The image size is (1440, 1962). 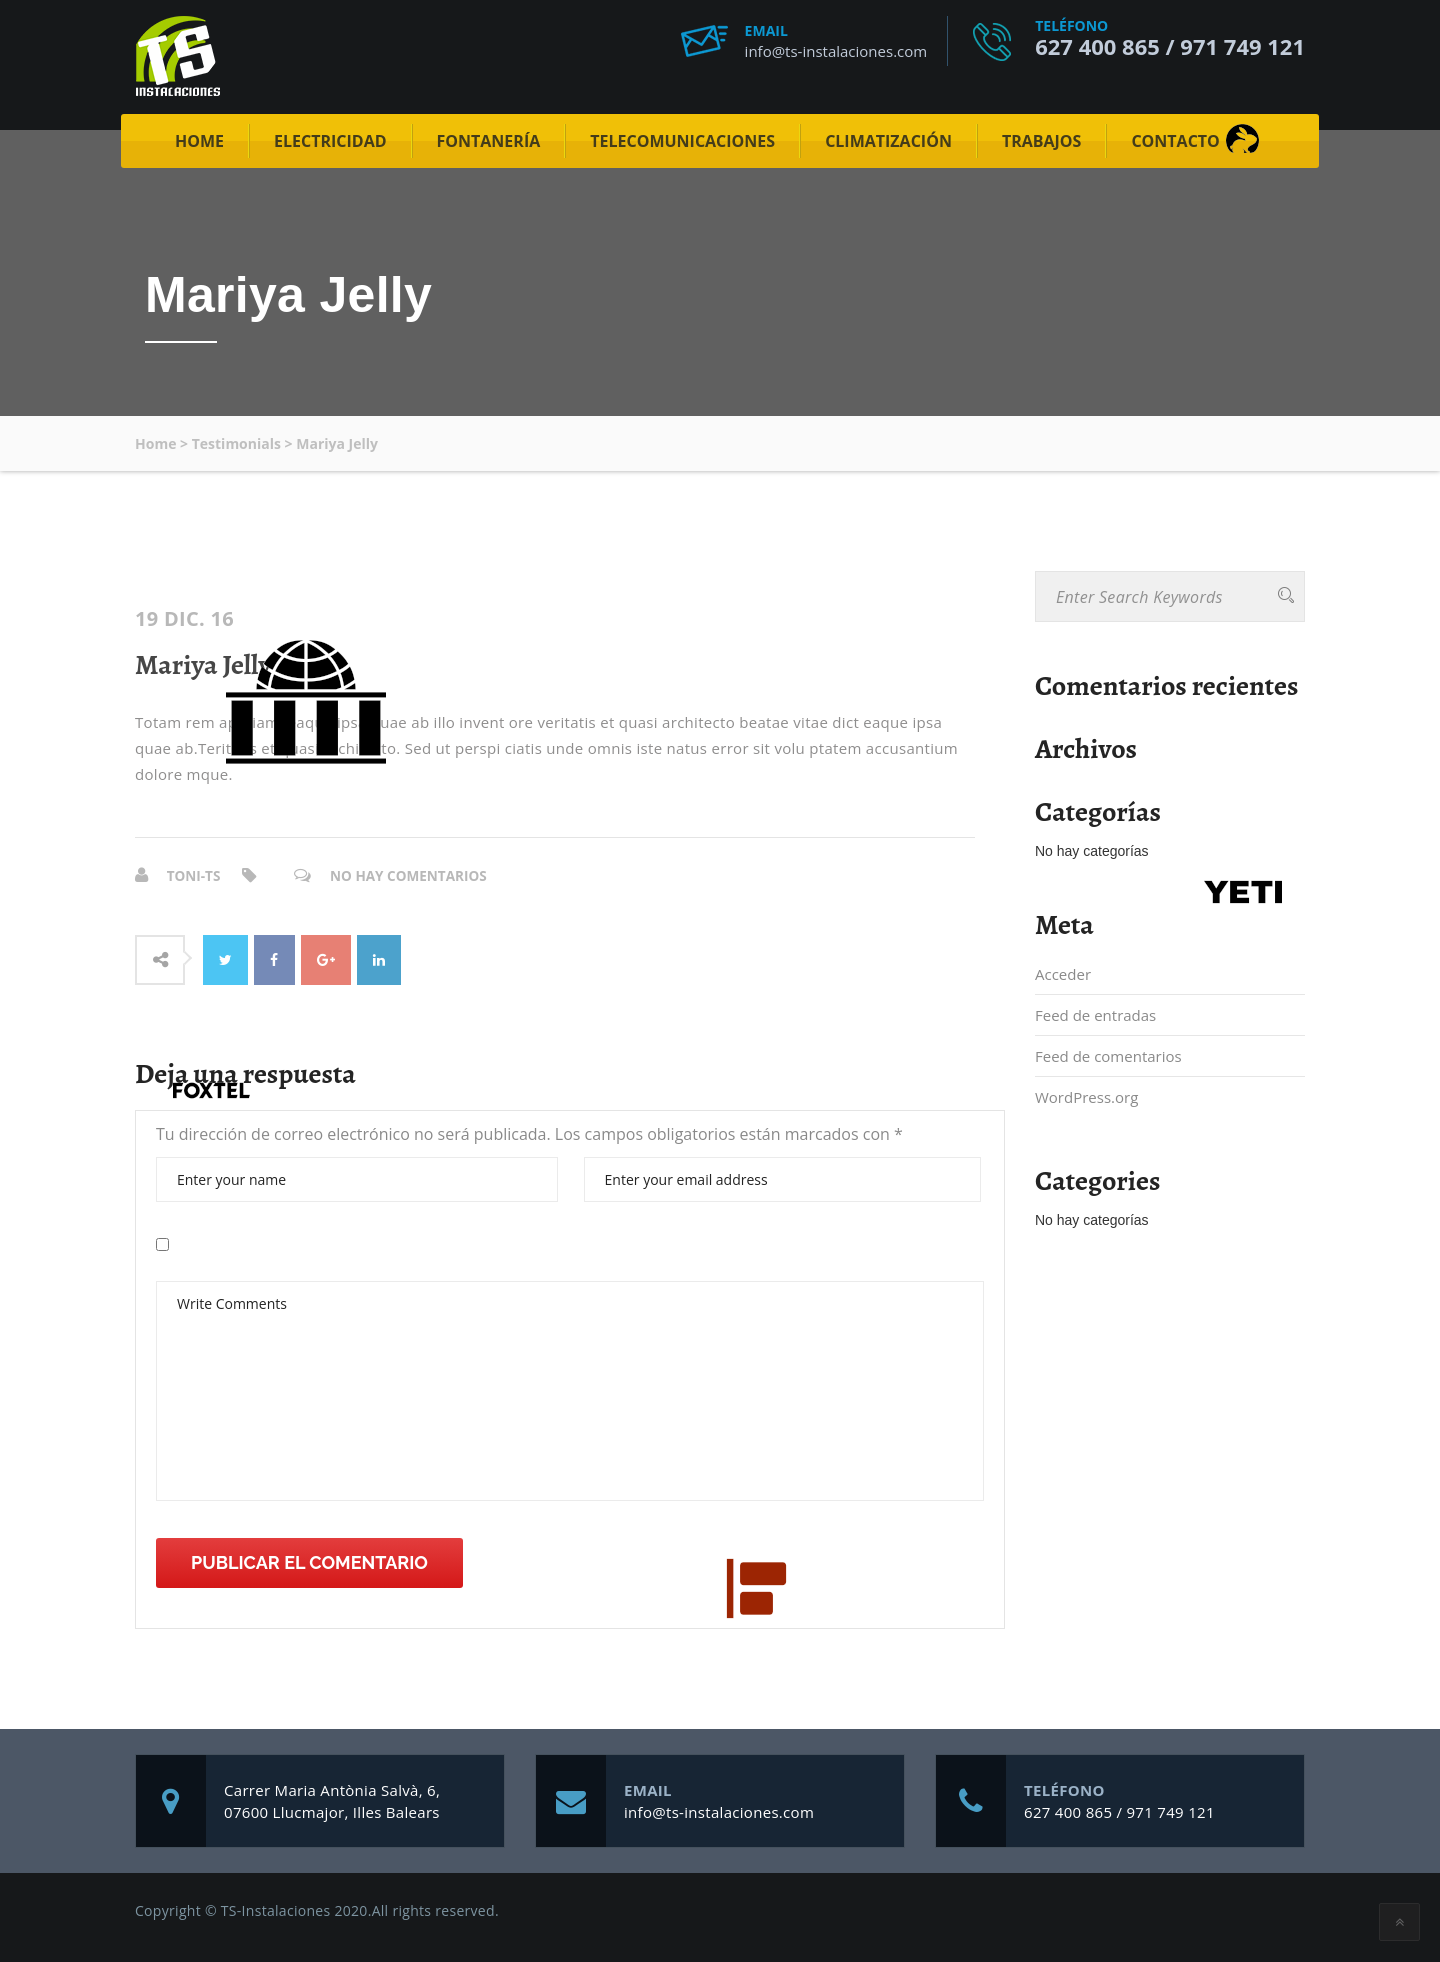 What do you see at coordinates (211, 1090) in the screenshot?
I see `open the Foxtel streaming app` at bounding box center [211, 1090].